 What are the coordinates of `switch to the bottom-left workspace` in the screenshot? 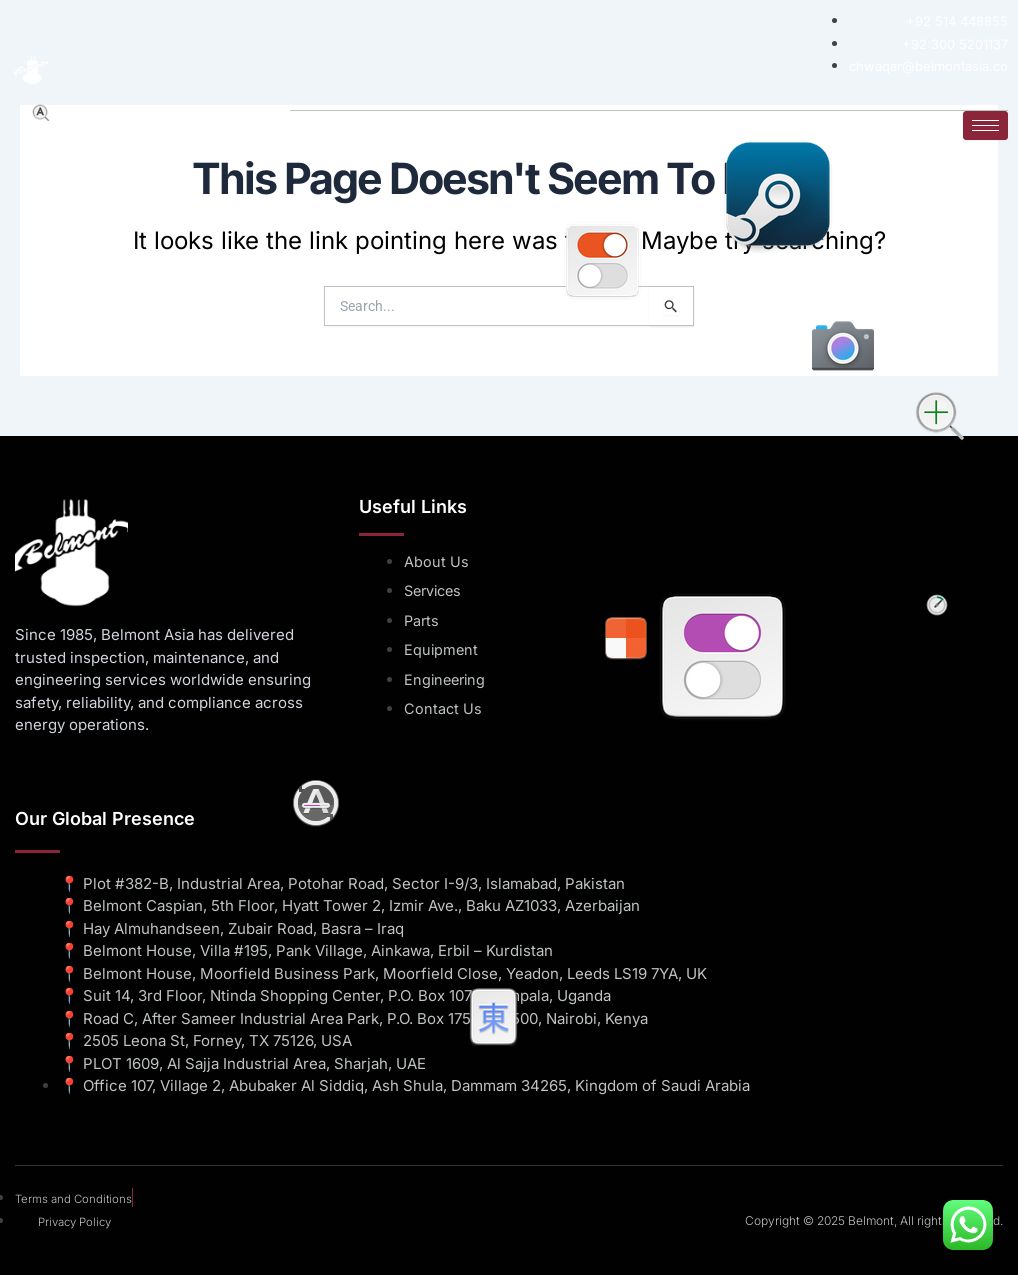 It's located at (626, 638).